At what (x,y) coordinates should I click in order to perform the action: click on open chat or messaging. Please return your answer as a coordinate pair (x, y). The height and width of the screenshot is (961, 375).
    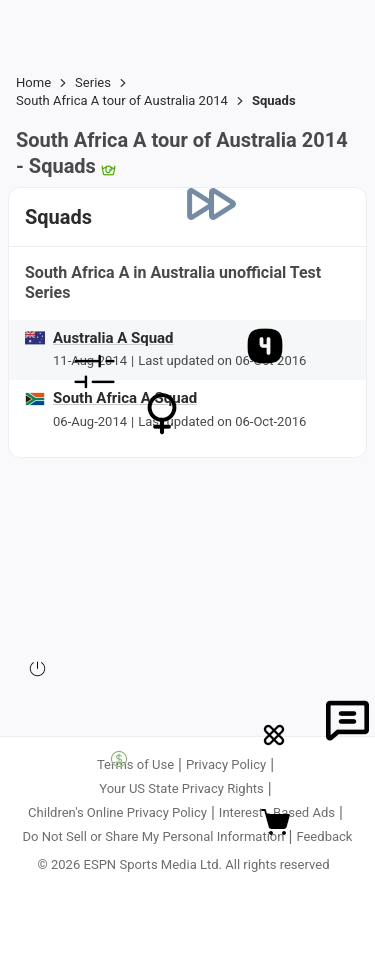
    Looking at the image, I should click on (347, 717).